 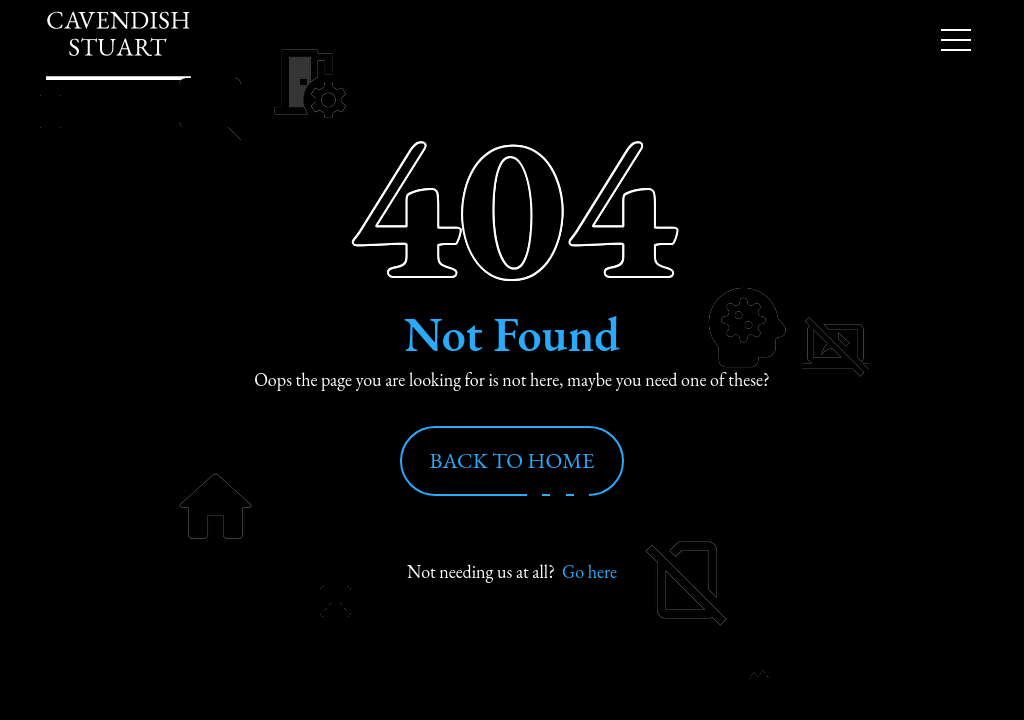 I want to click on no sim card detected, so click(x=687, y=580).